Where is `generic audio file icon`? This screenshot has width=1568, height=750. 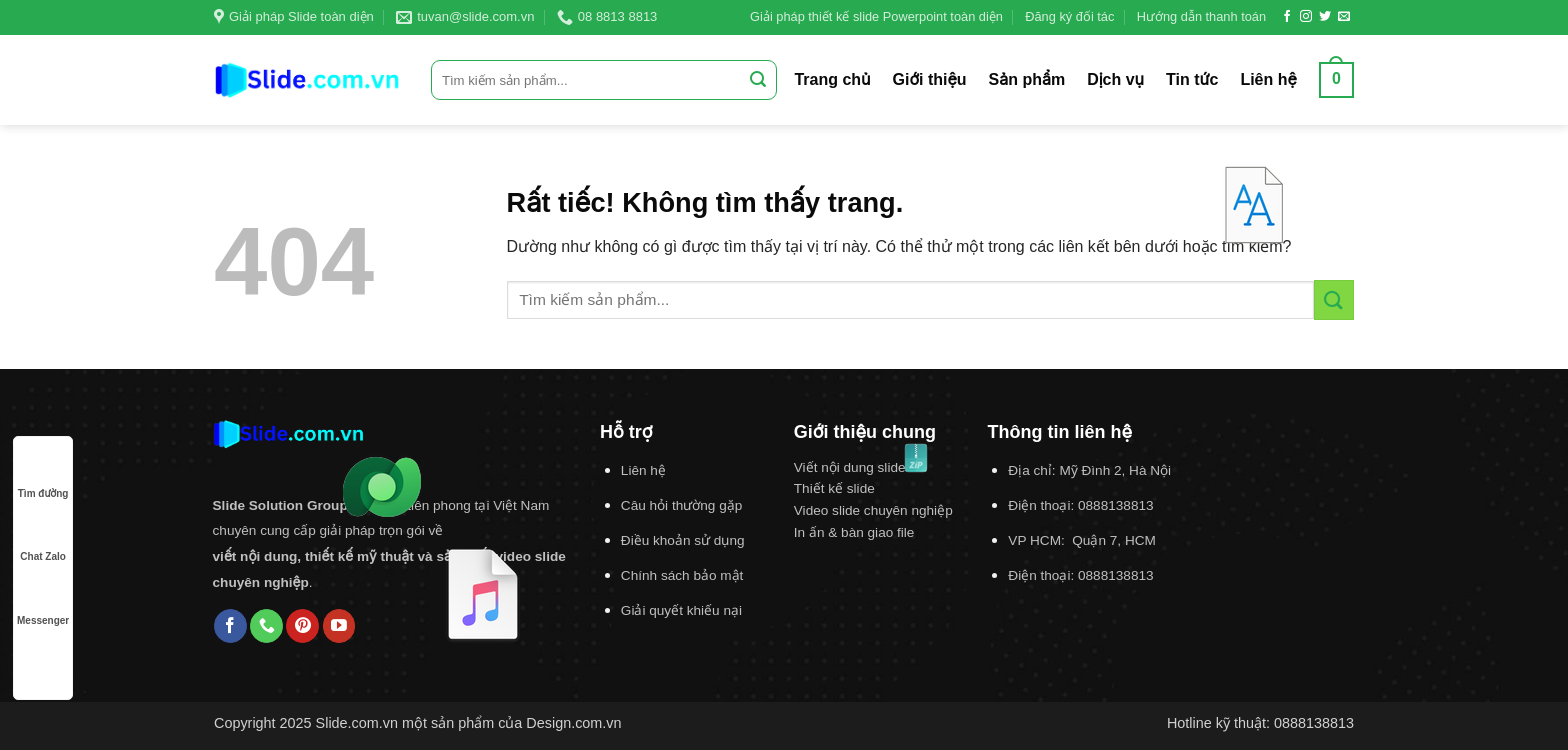 generic audio file icon is located at coordinates (483, 596).